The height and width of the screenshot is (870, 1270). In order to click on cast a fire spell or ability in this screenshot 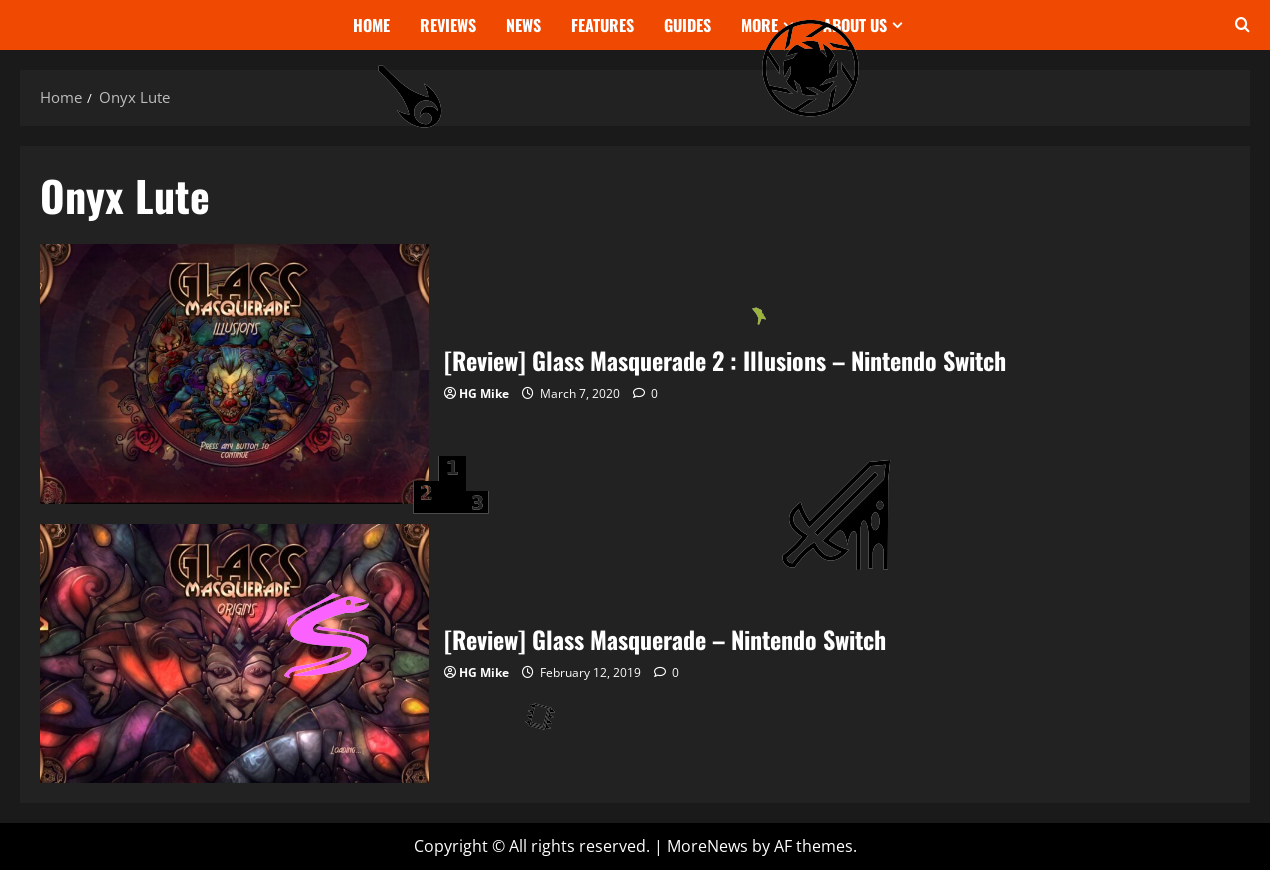, I will do `click(410, 96)`.